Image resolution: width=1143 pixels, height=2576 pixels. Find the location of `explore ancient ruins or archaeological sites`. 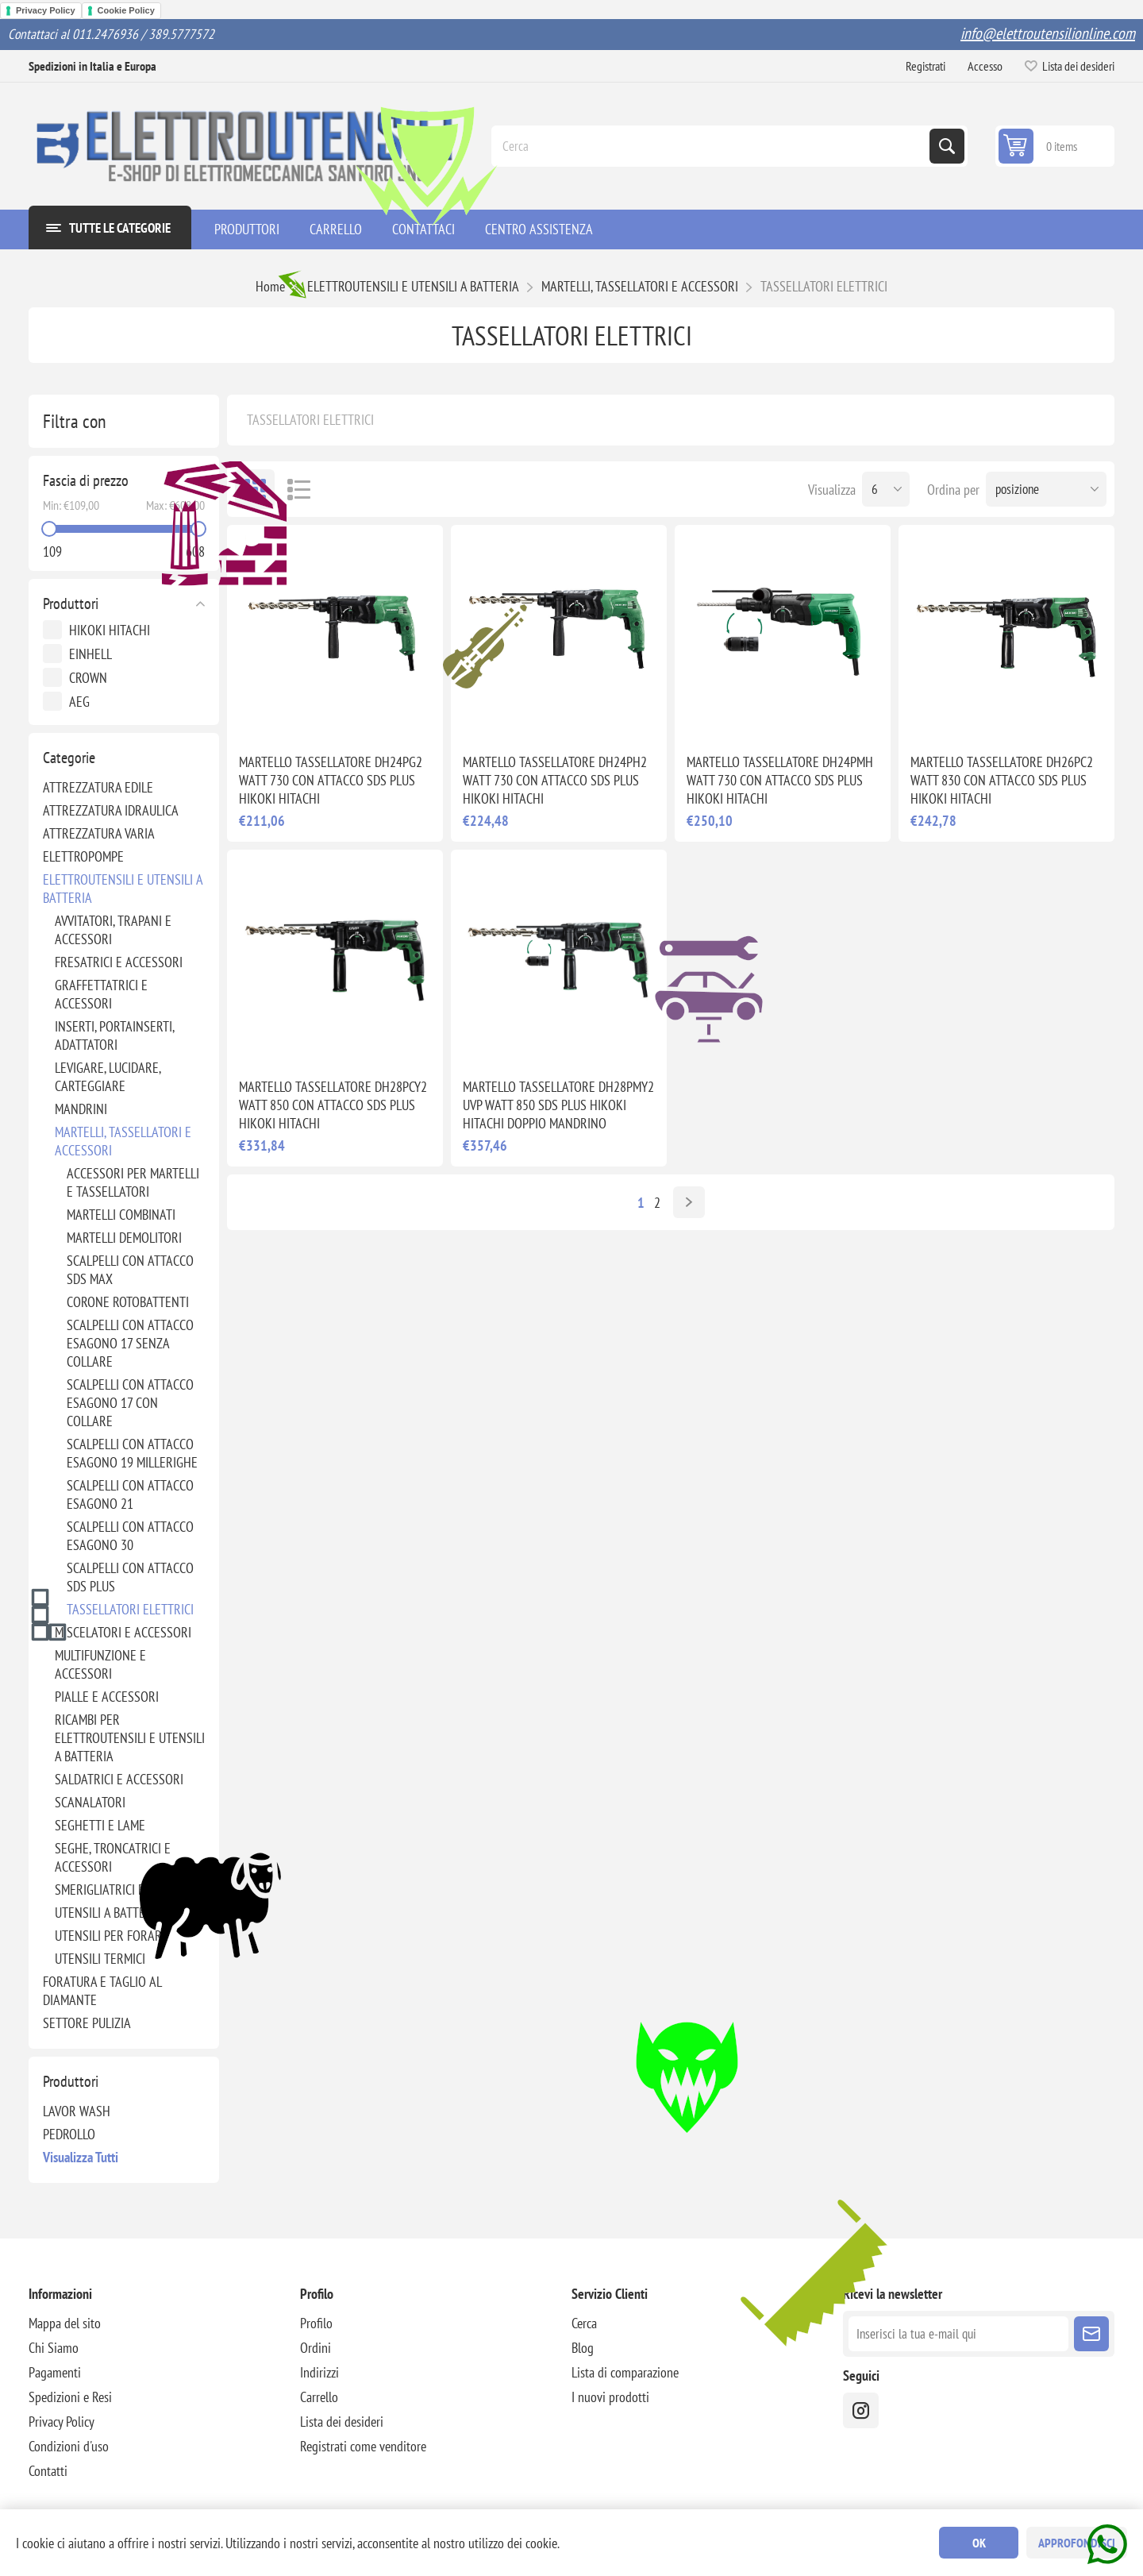

explore ancient ruins or archaeological sites is located at coordinates (224, 524).